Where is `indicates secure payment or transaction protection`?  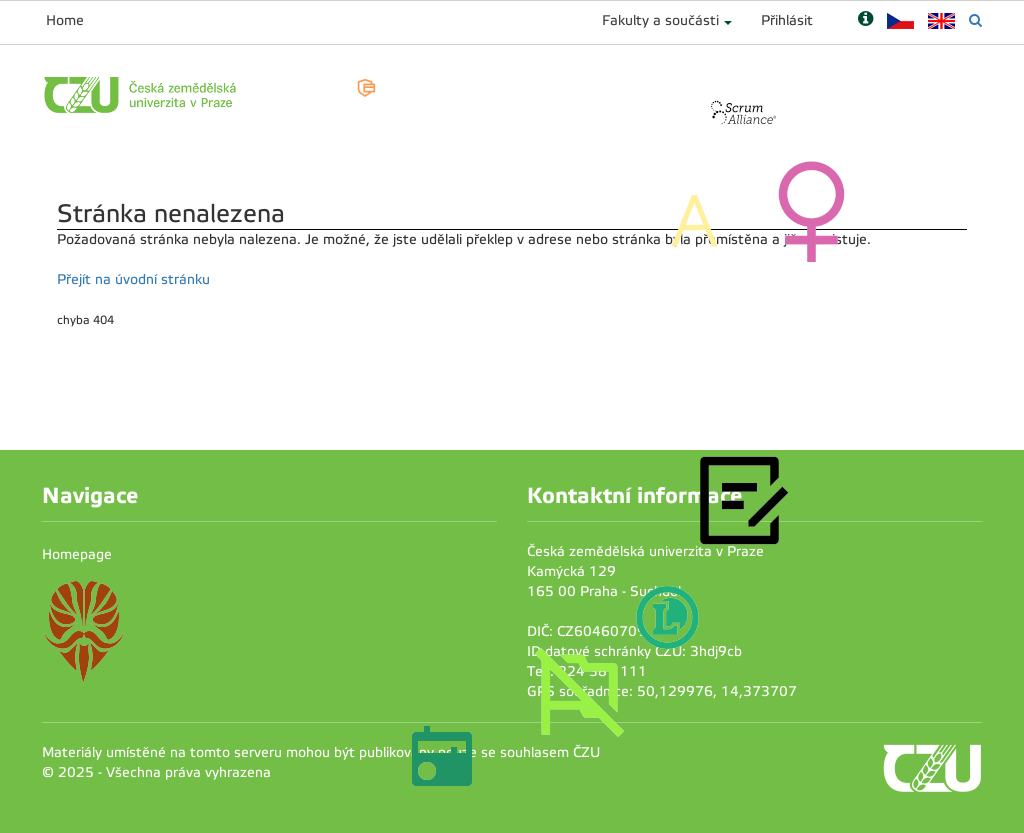 indicates secure payment or transaction protection is located at coordinates (366, 88).